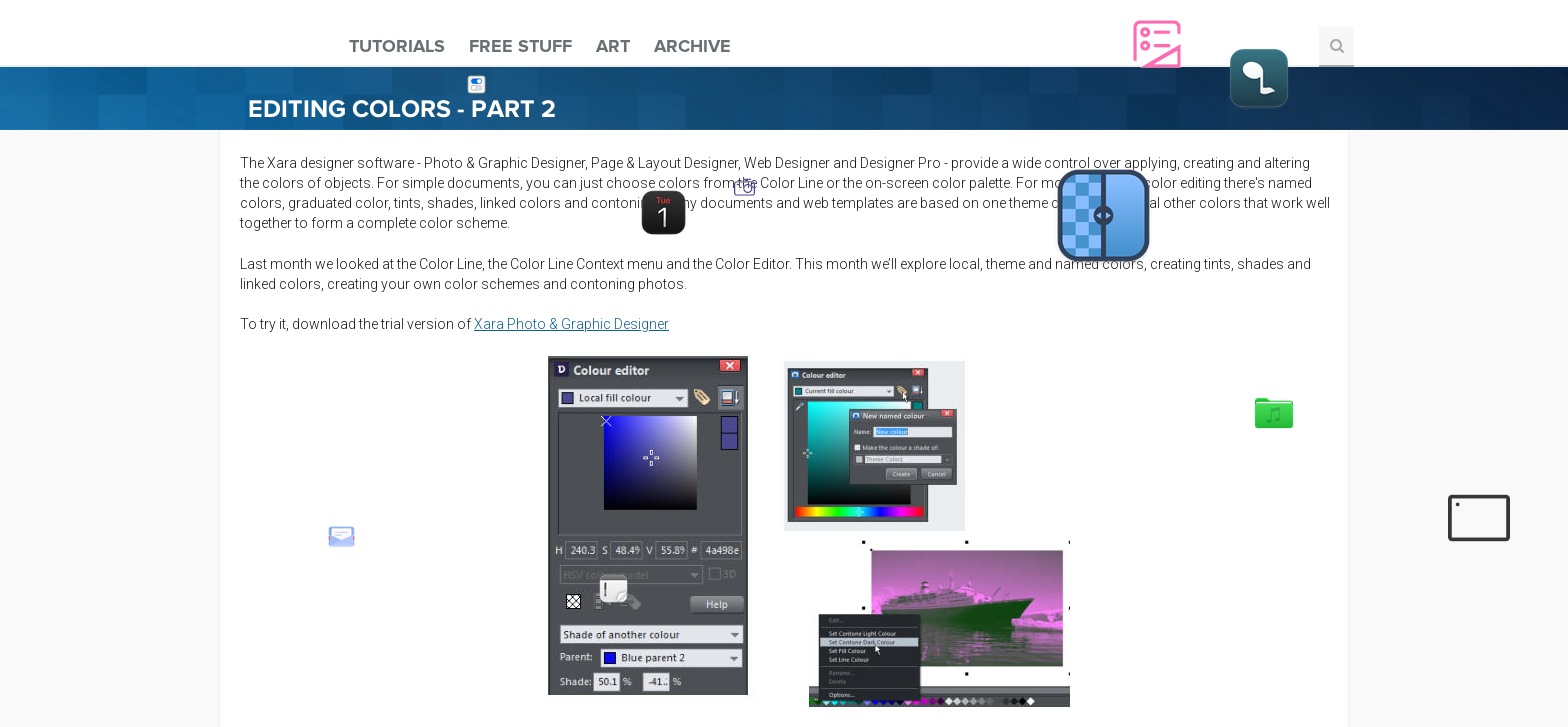 Image resolution: width=1568 pixels, height=727 pixels. I want to click on indicates tablet device connected, so click(1479, 518).